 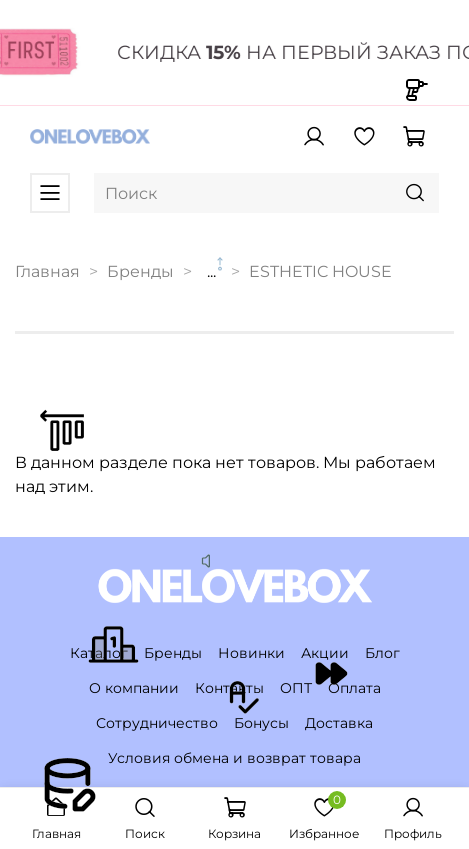 What do you see at coordinates (113, 644) in the screenshot?
I see `view leaderboard or rankings` at bounding box center [113, 644].